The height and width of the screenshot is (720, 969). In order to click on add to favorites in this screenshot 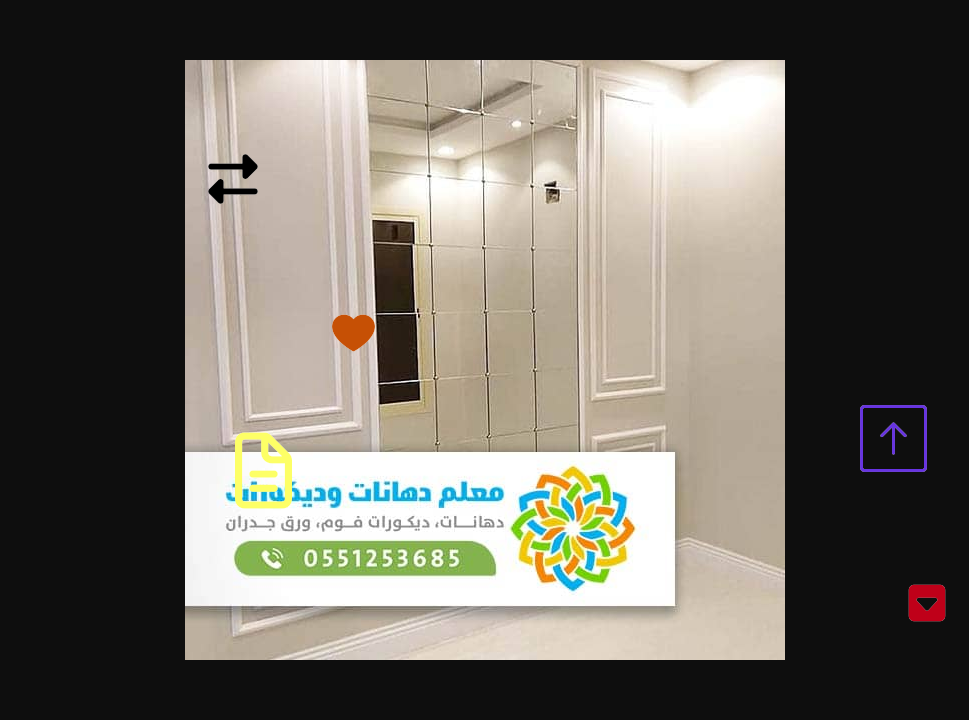, I will do `click(353, 331)`.